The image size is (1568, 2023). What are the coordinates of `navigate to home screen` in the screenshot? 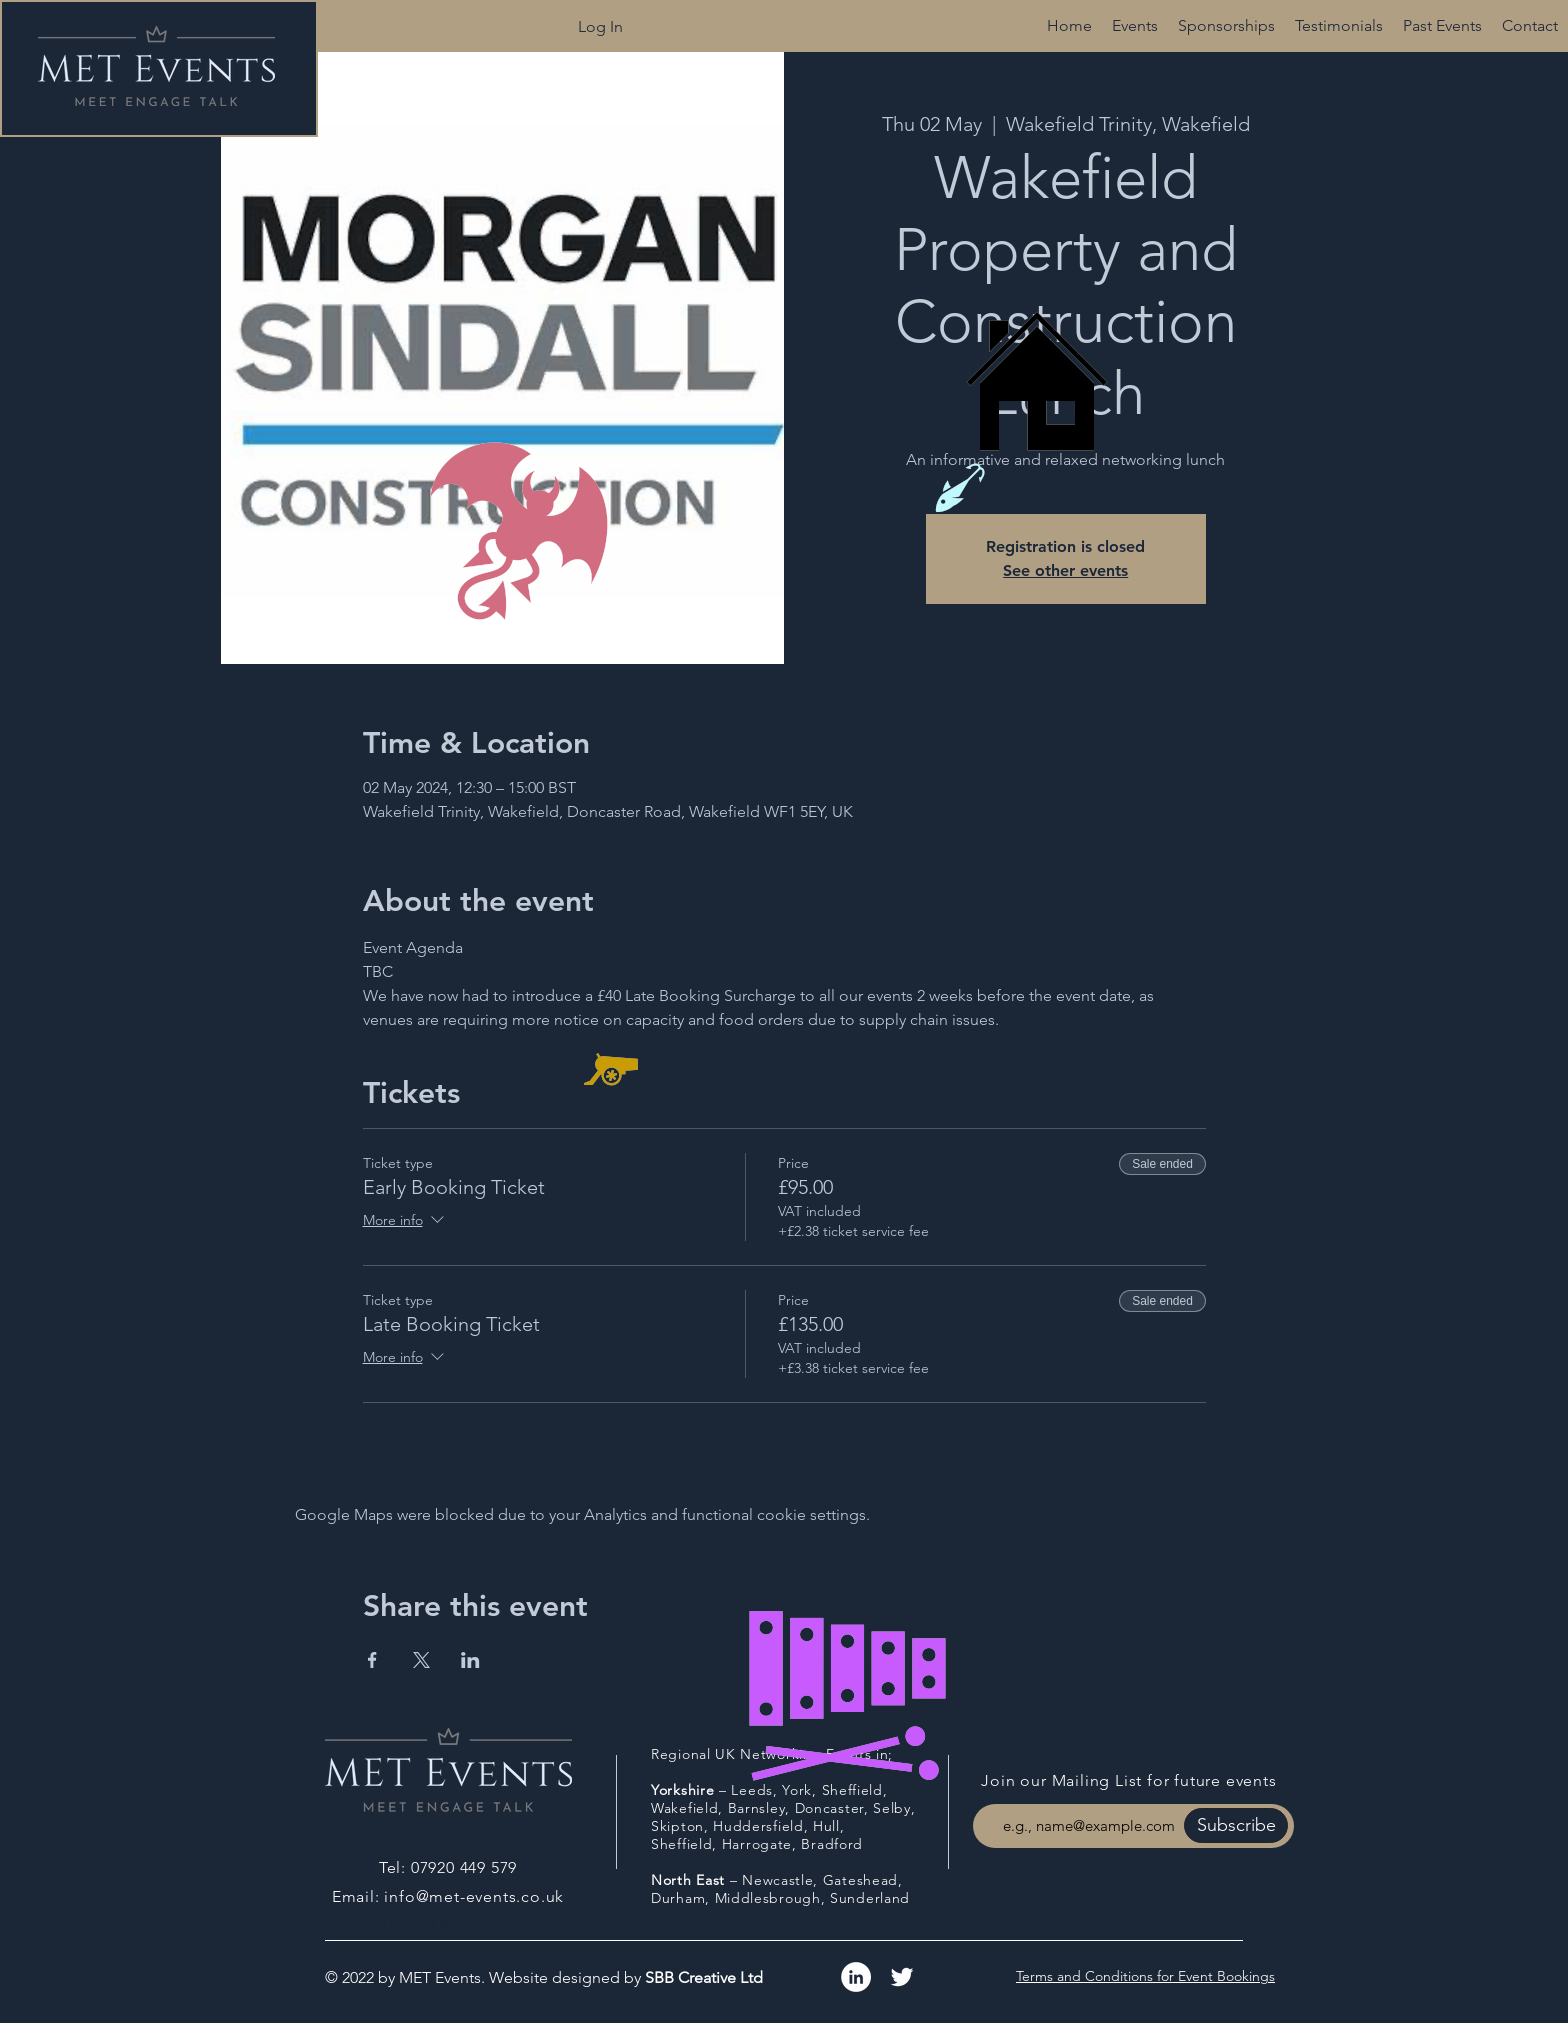 It's located at (1037, 382).